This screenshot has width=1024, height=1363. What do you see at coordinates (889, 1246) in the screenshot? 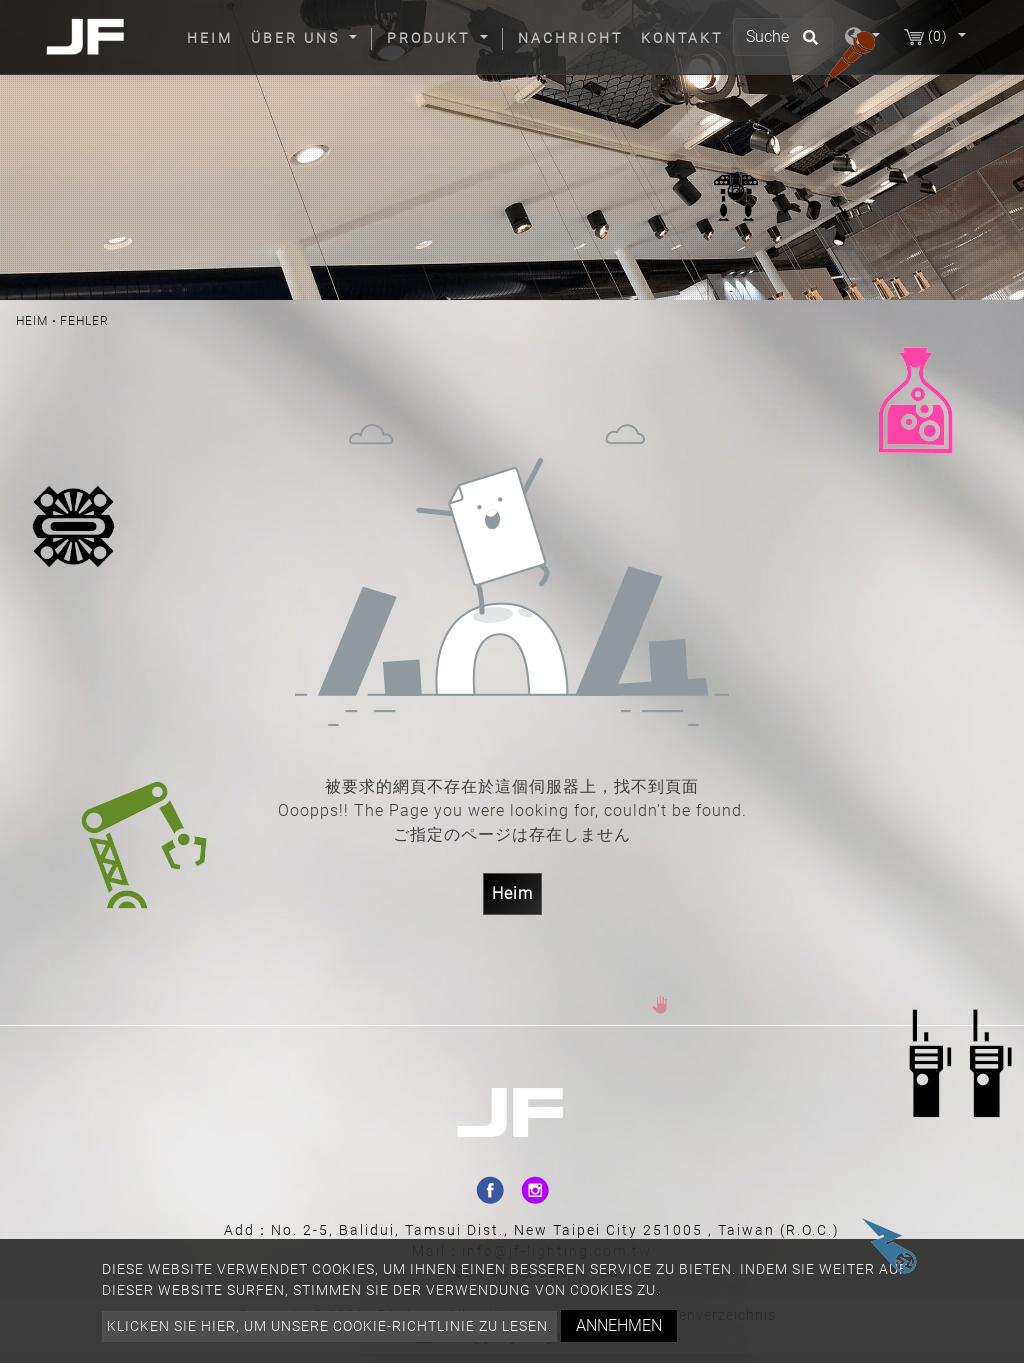
I see `launch a lightning-fast attack or special move` at bounding box center [889, 1246].